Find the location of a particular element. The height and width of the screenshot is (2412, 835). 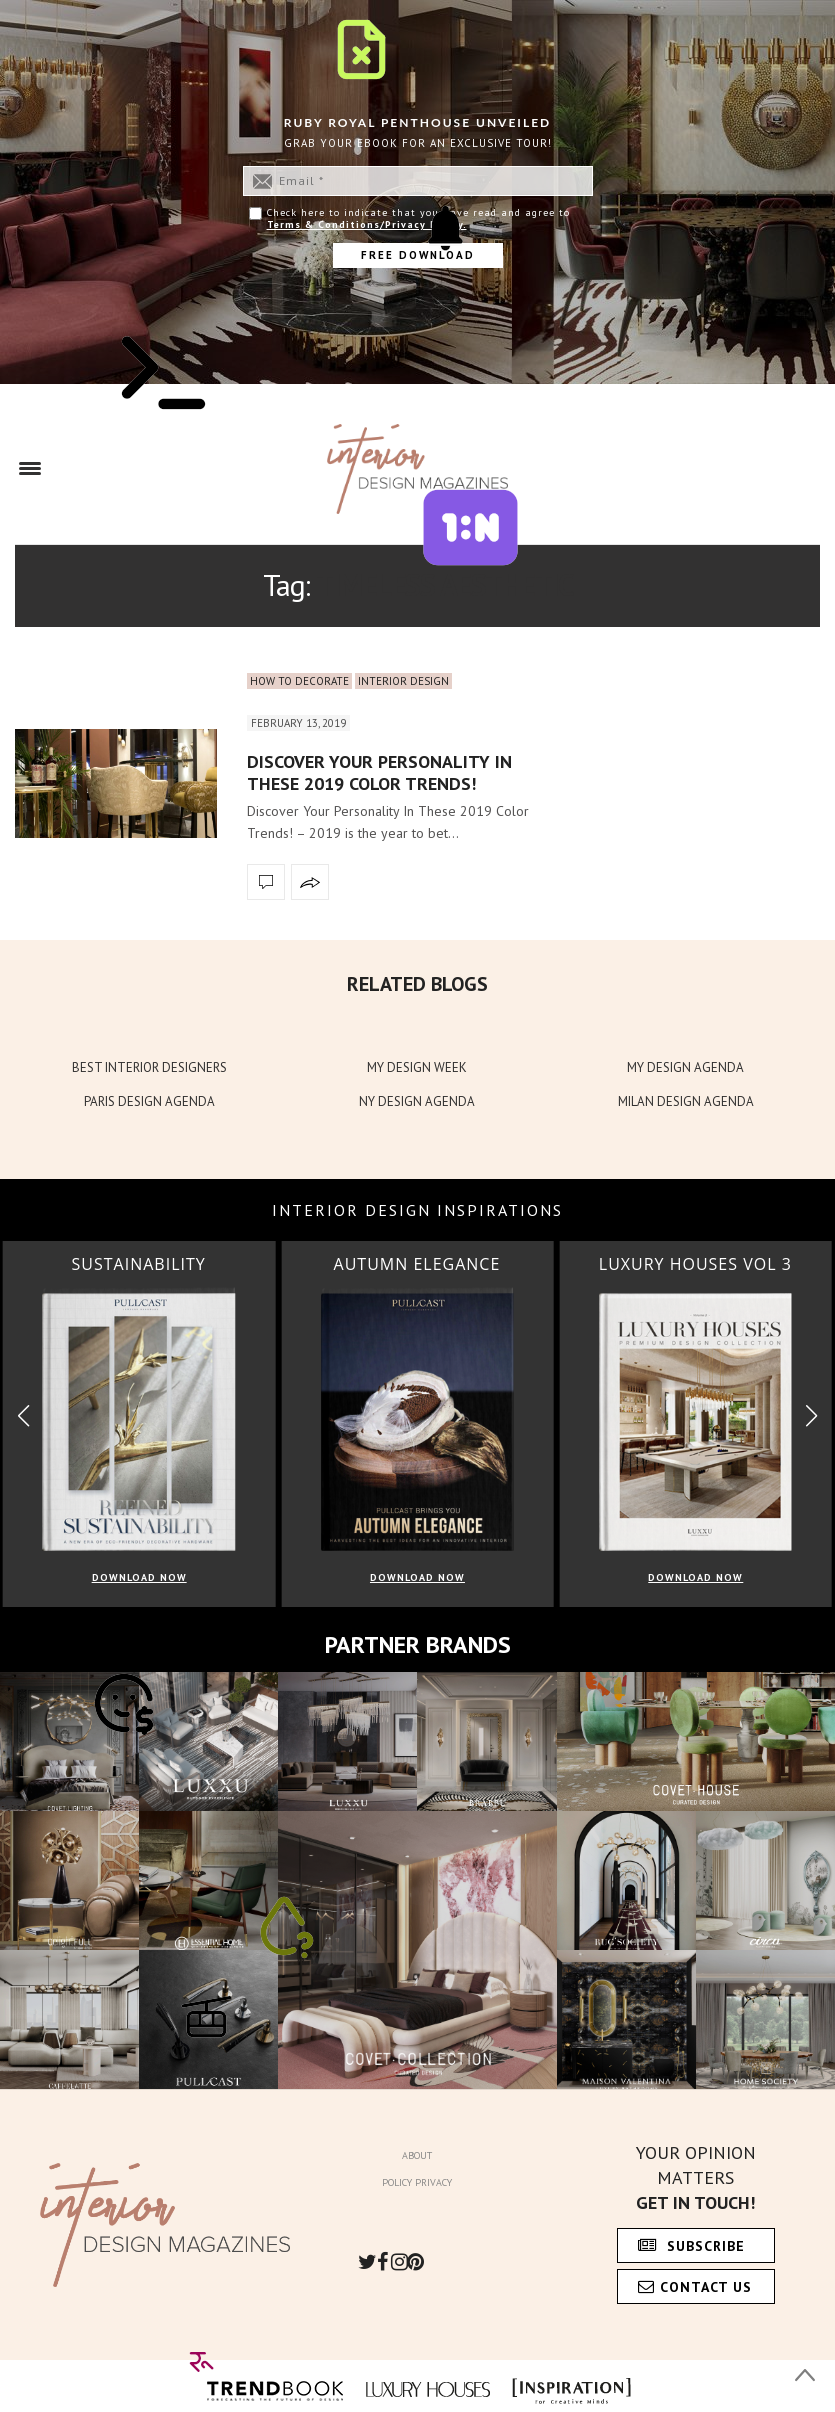

check water quality or status is located at coordinates (284, 1926).